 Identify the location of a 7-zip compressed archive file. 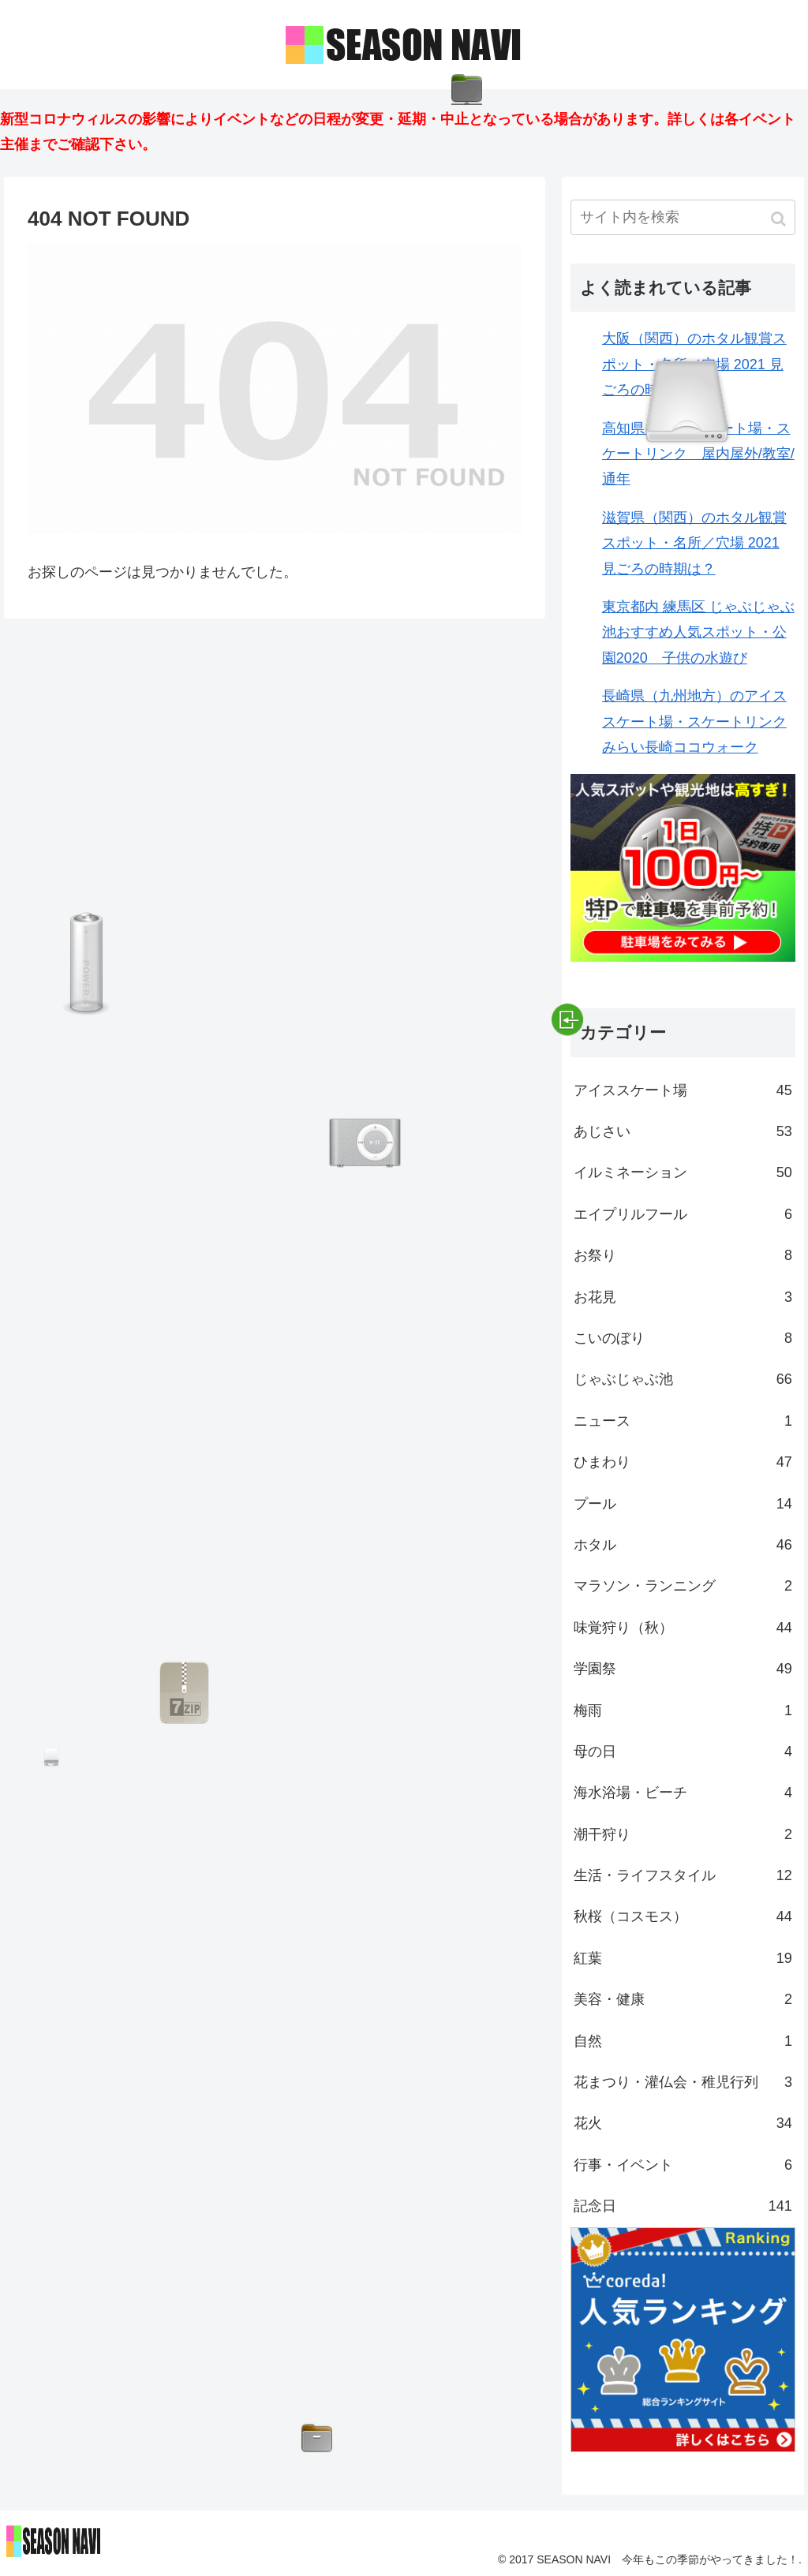
(184, 1692).